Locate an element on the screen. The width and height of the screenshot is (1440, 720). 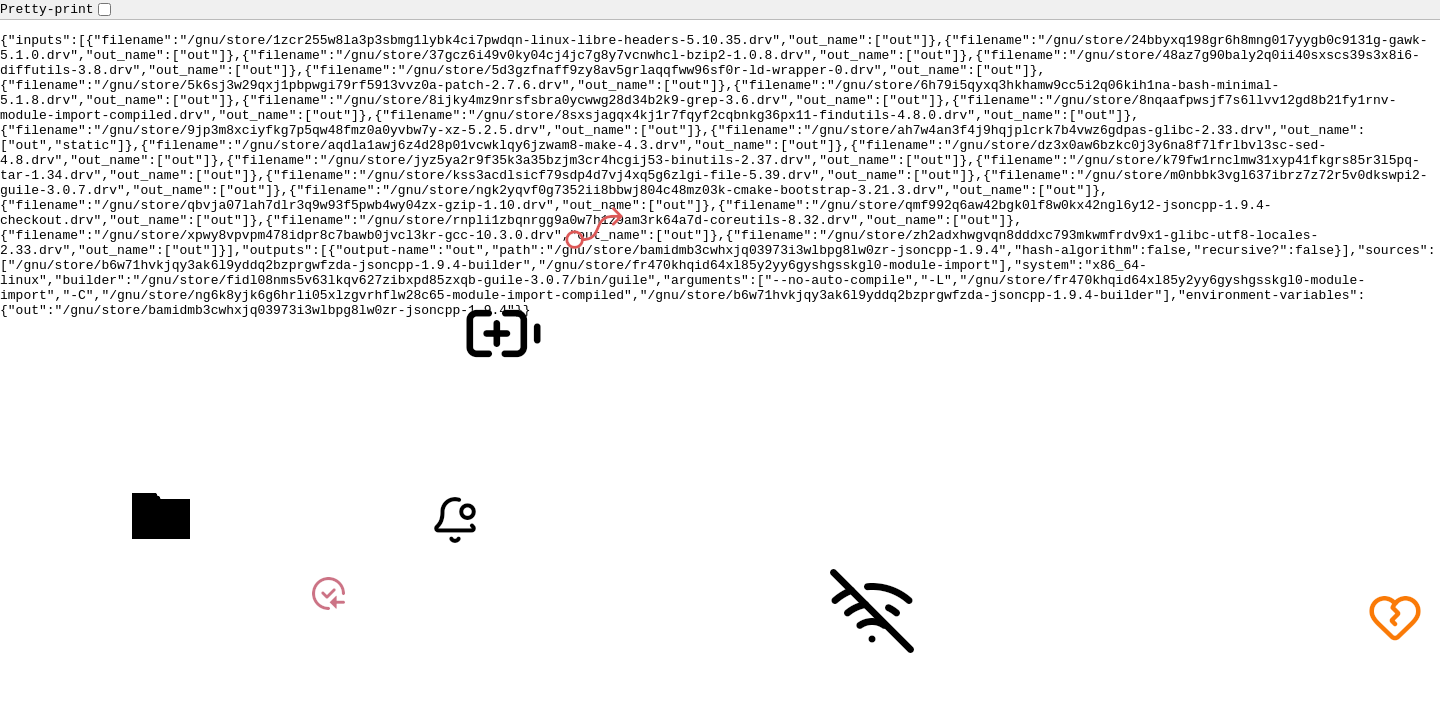
indicates new notifications is located at coordinates (455, 520).